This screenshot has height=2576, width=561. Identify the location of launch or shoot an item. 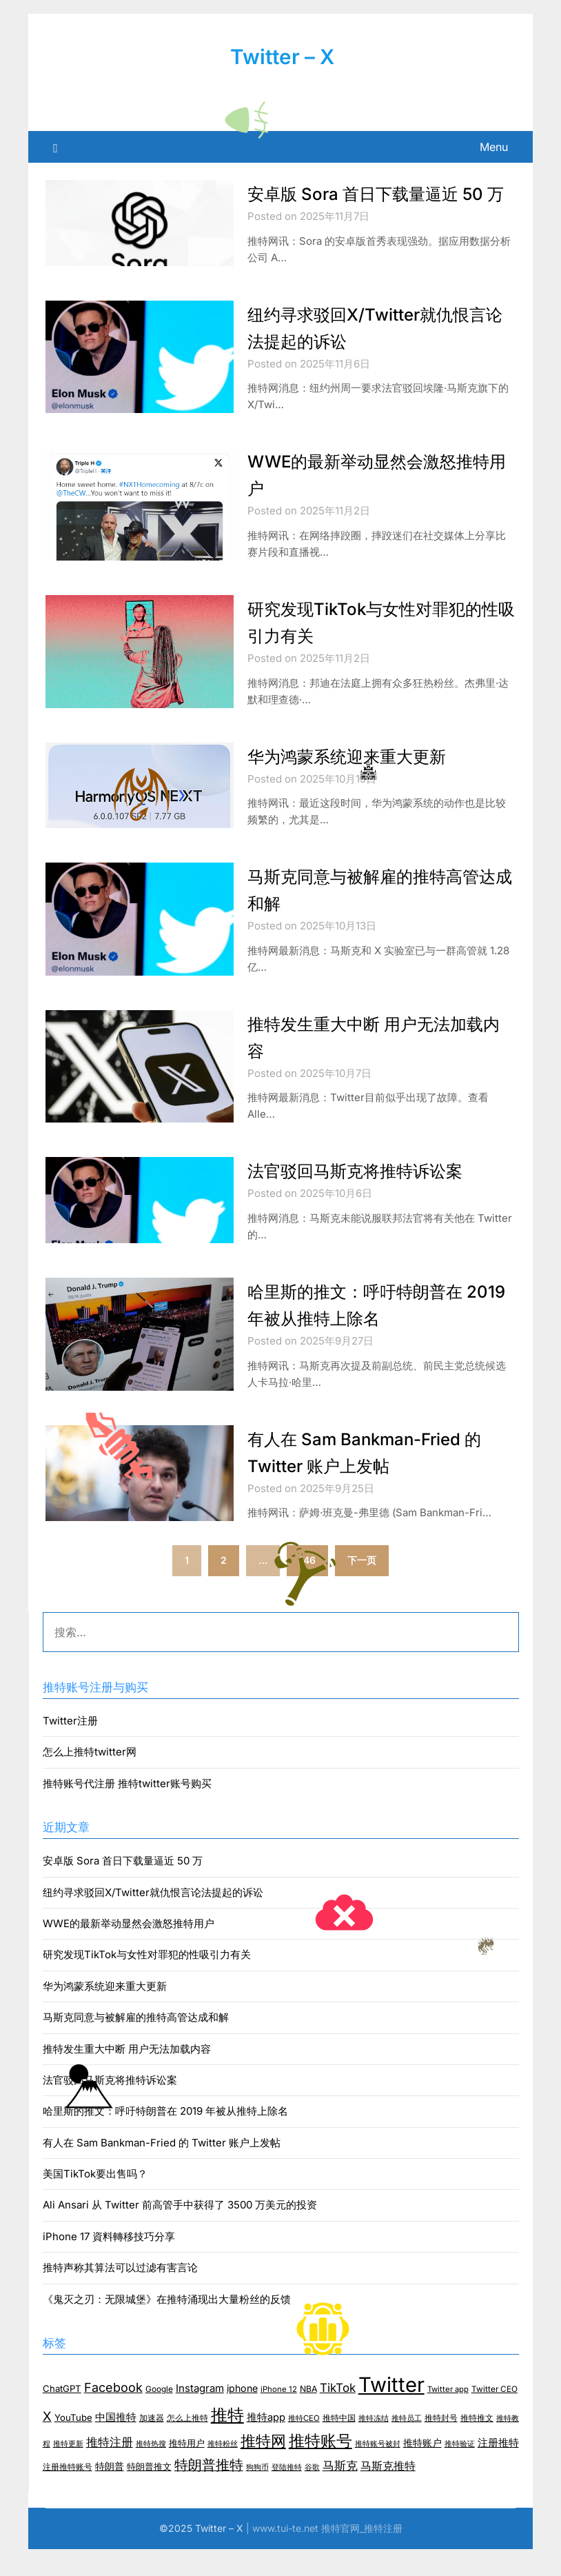
(304, 1574).